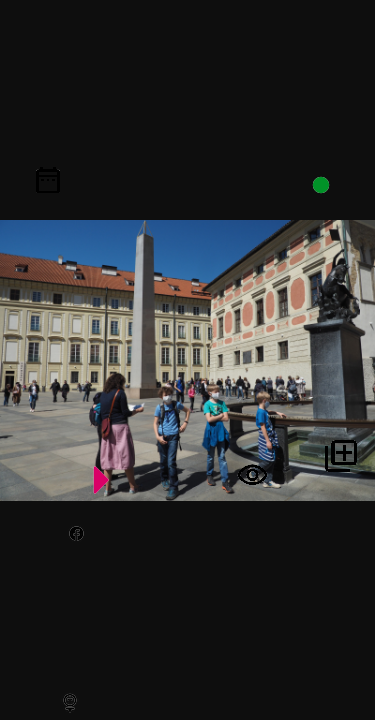  What do you see at coordinates (100, 480) in the screenshot?
I see `navigate to the next item or screen` at bounding box center [100, 480].